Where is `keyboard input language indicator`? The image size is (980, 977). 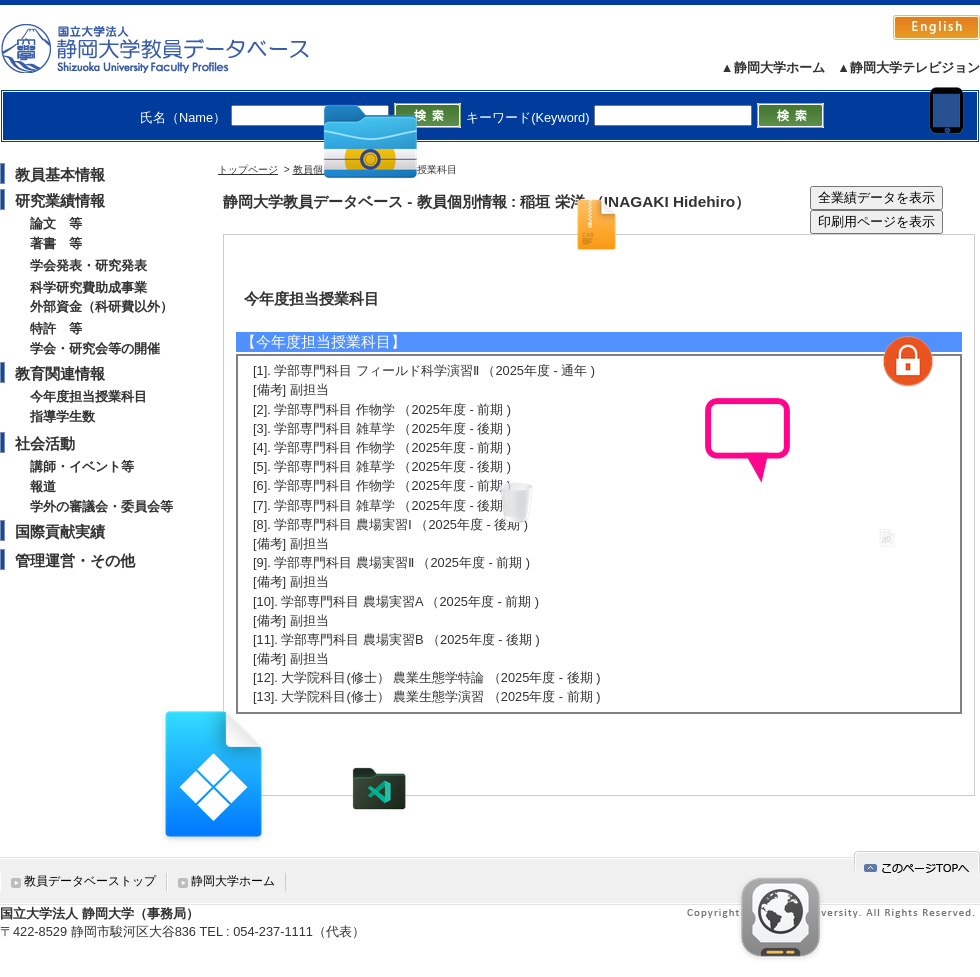 keyboard input language indicator is located at coordinates (747, 440).